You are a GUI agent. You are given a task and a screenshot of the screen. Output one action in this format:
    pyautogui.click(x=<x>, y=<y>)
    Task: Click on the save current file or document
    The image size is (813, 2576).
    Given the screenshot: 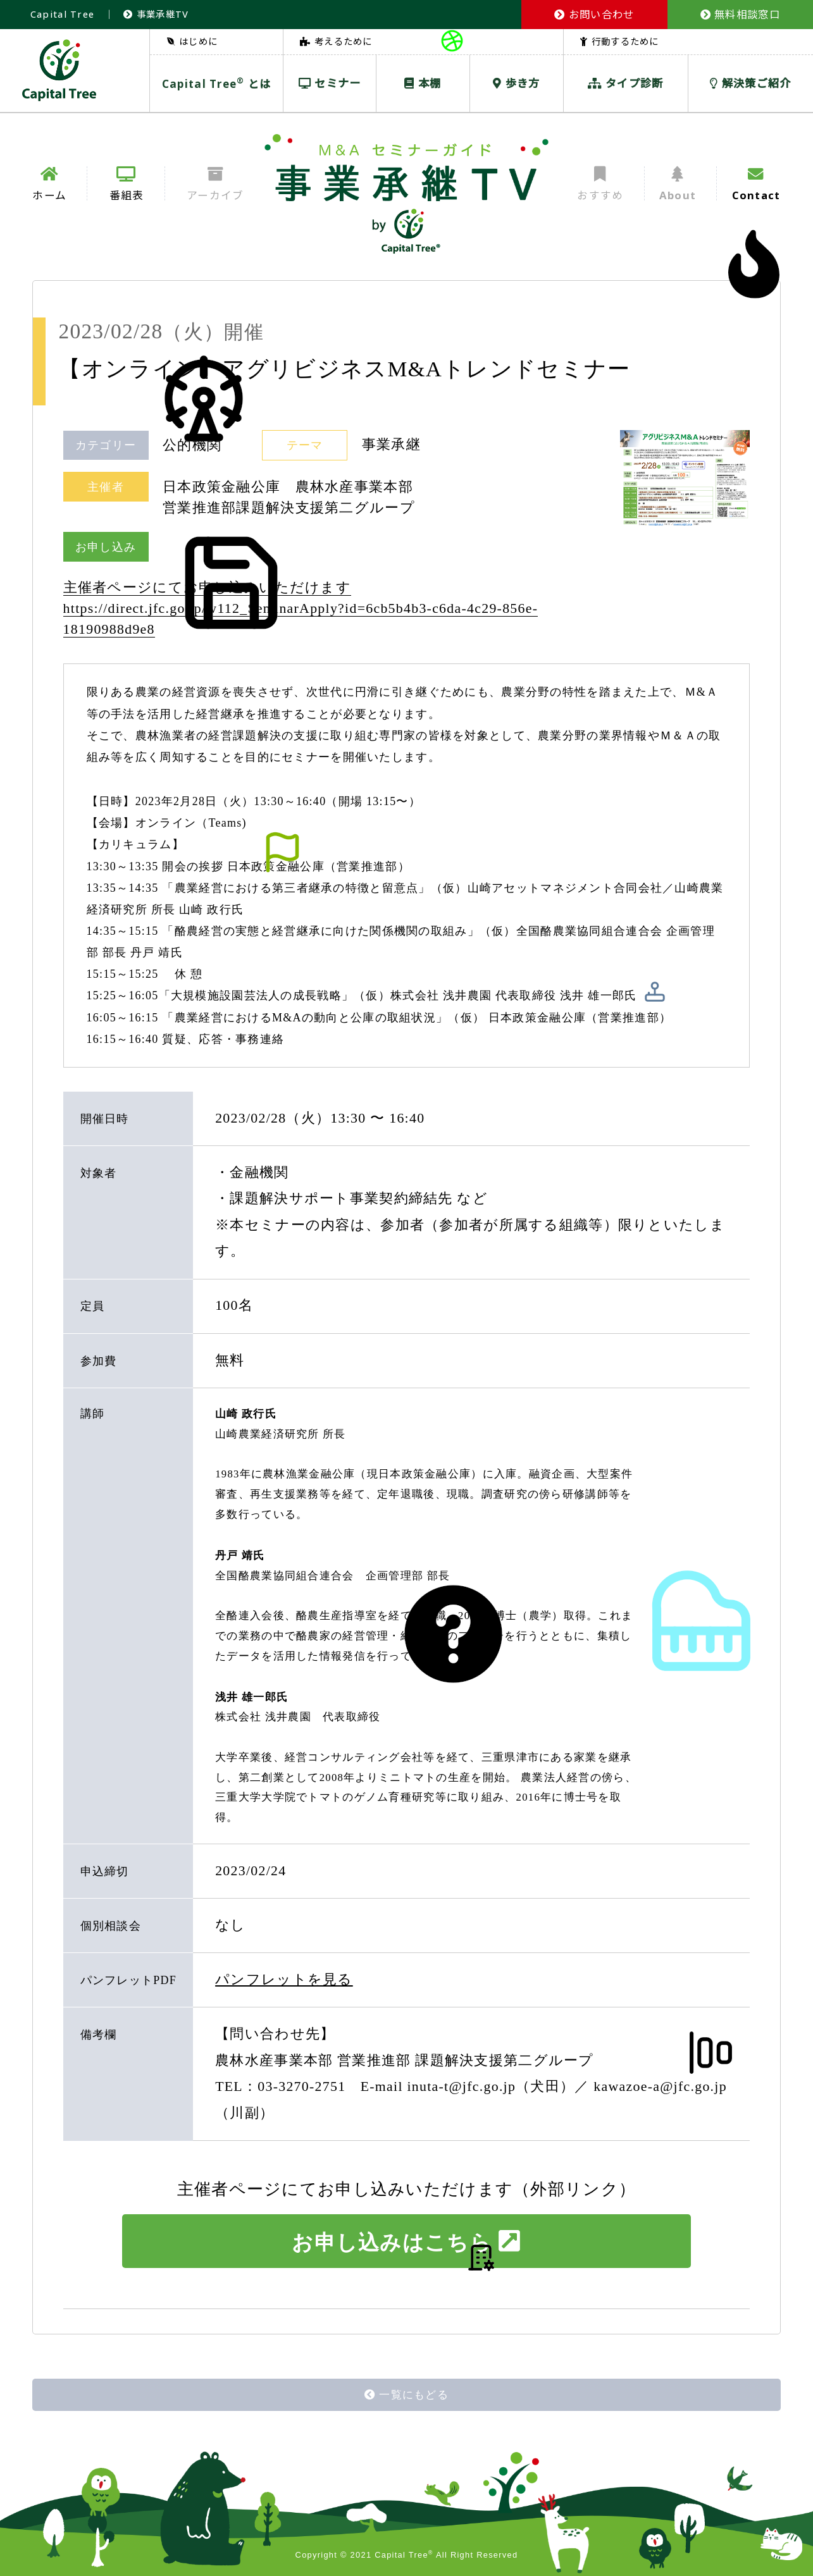 What is the action you would take?
    pyautogui.click(x=231, y=582)
    